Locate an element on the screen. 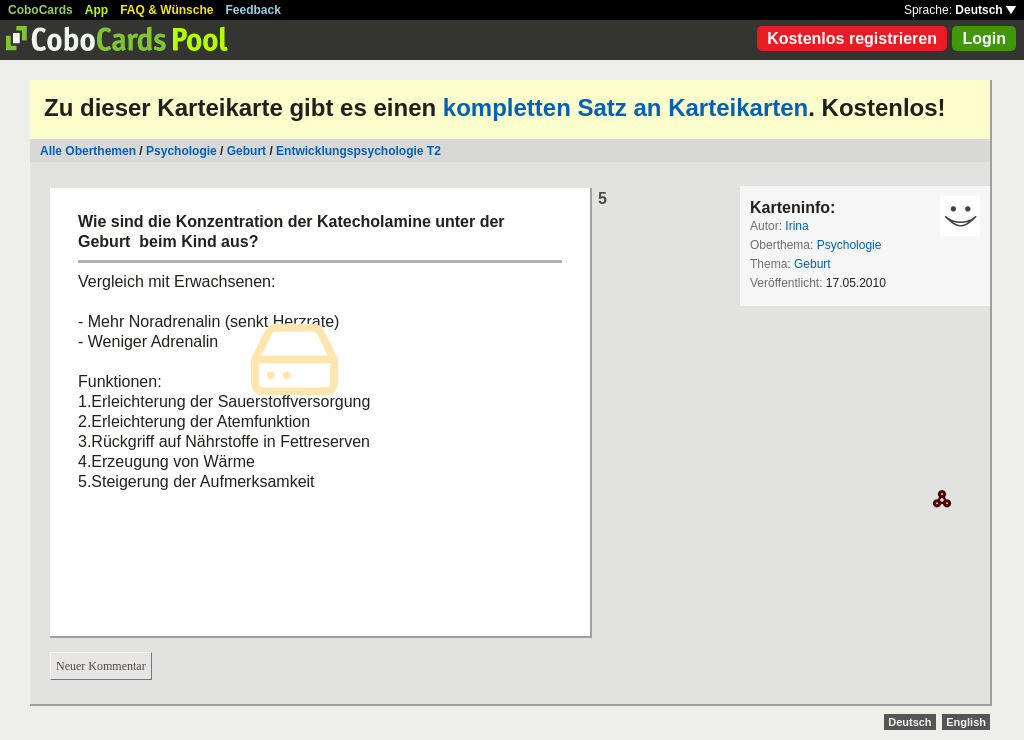 The height and width of the screenshot is (740, 1024). fidget spinner toy or game icon is located at coordinates (942, 500).